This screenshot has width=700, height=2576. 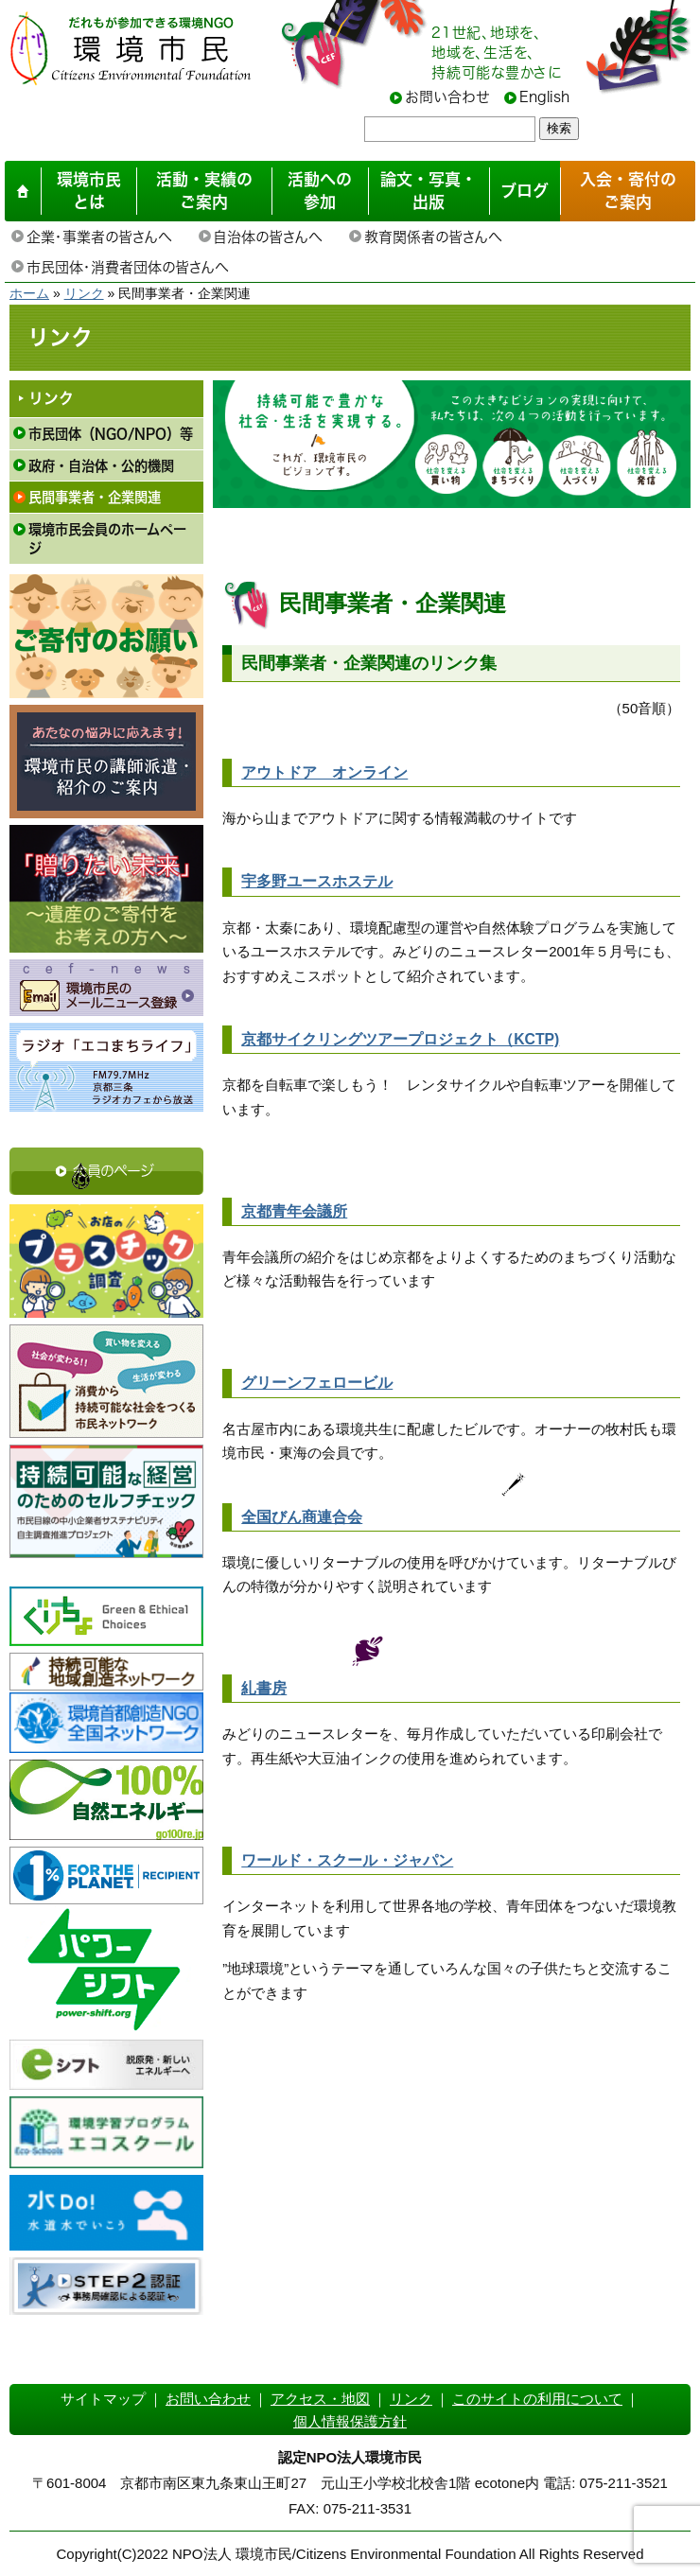 What do you see at coordinates (80, 1175) in the screenshot?
I see `activate crystallization ability or spell` at bounding box center [80, 1175].